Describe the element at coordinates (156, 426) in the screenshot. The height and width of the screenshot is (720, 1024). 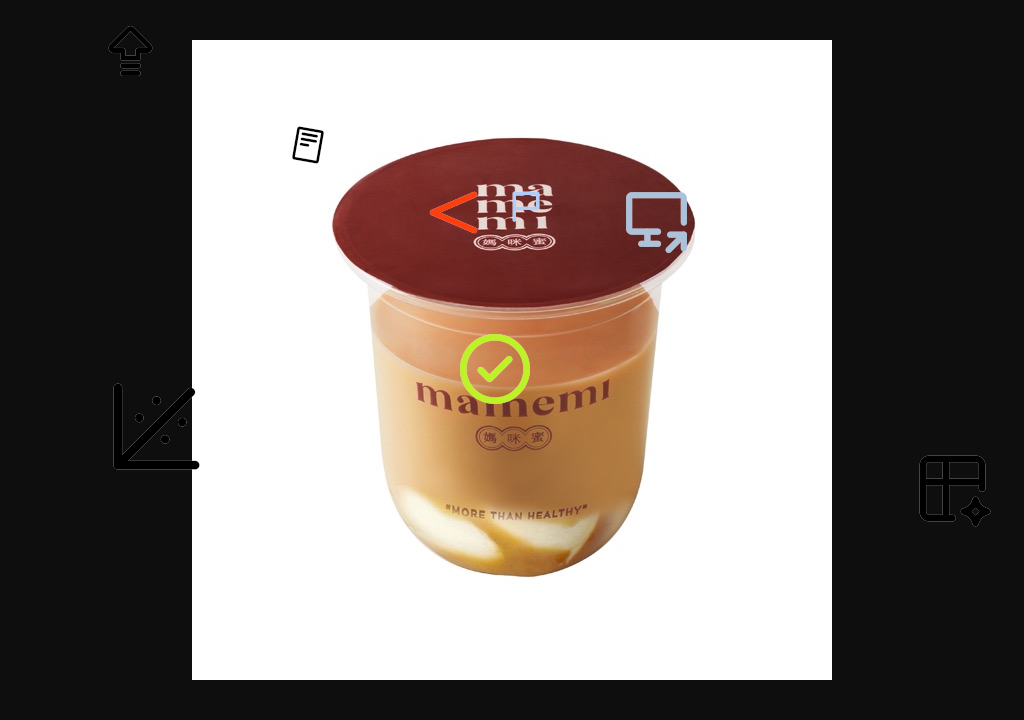
I see `view covariate analysis chart` at that location.